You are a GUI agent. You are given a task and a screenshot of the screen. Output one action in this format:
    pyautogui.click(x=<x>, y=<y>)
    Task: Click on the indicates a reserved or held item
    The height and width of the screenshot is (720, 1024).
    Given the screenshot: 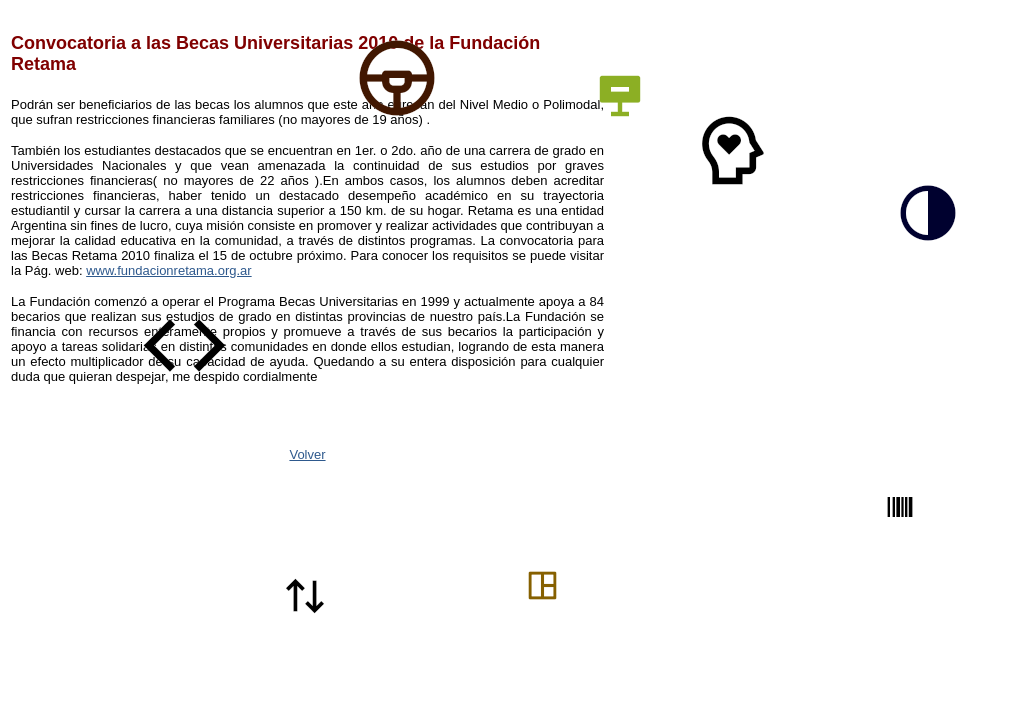 What is the action you would take?
    pyautogui.click(x=620, y=96)
    